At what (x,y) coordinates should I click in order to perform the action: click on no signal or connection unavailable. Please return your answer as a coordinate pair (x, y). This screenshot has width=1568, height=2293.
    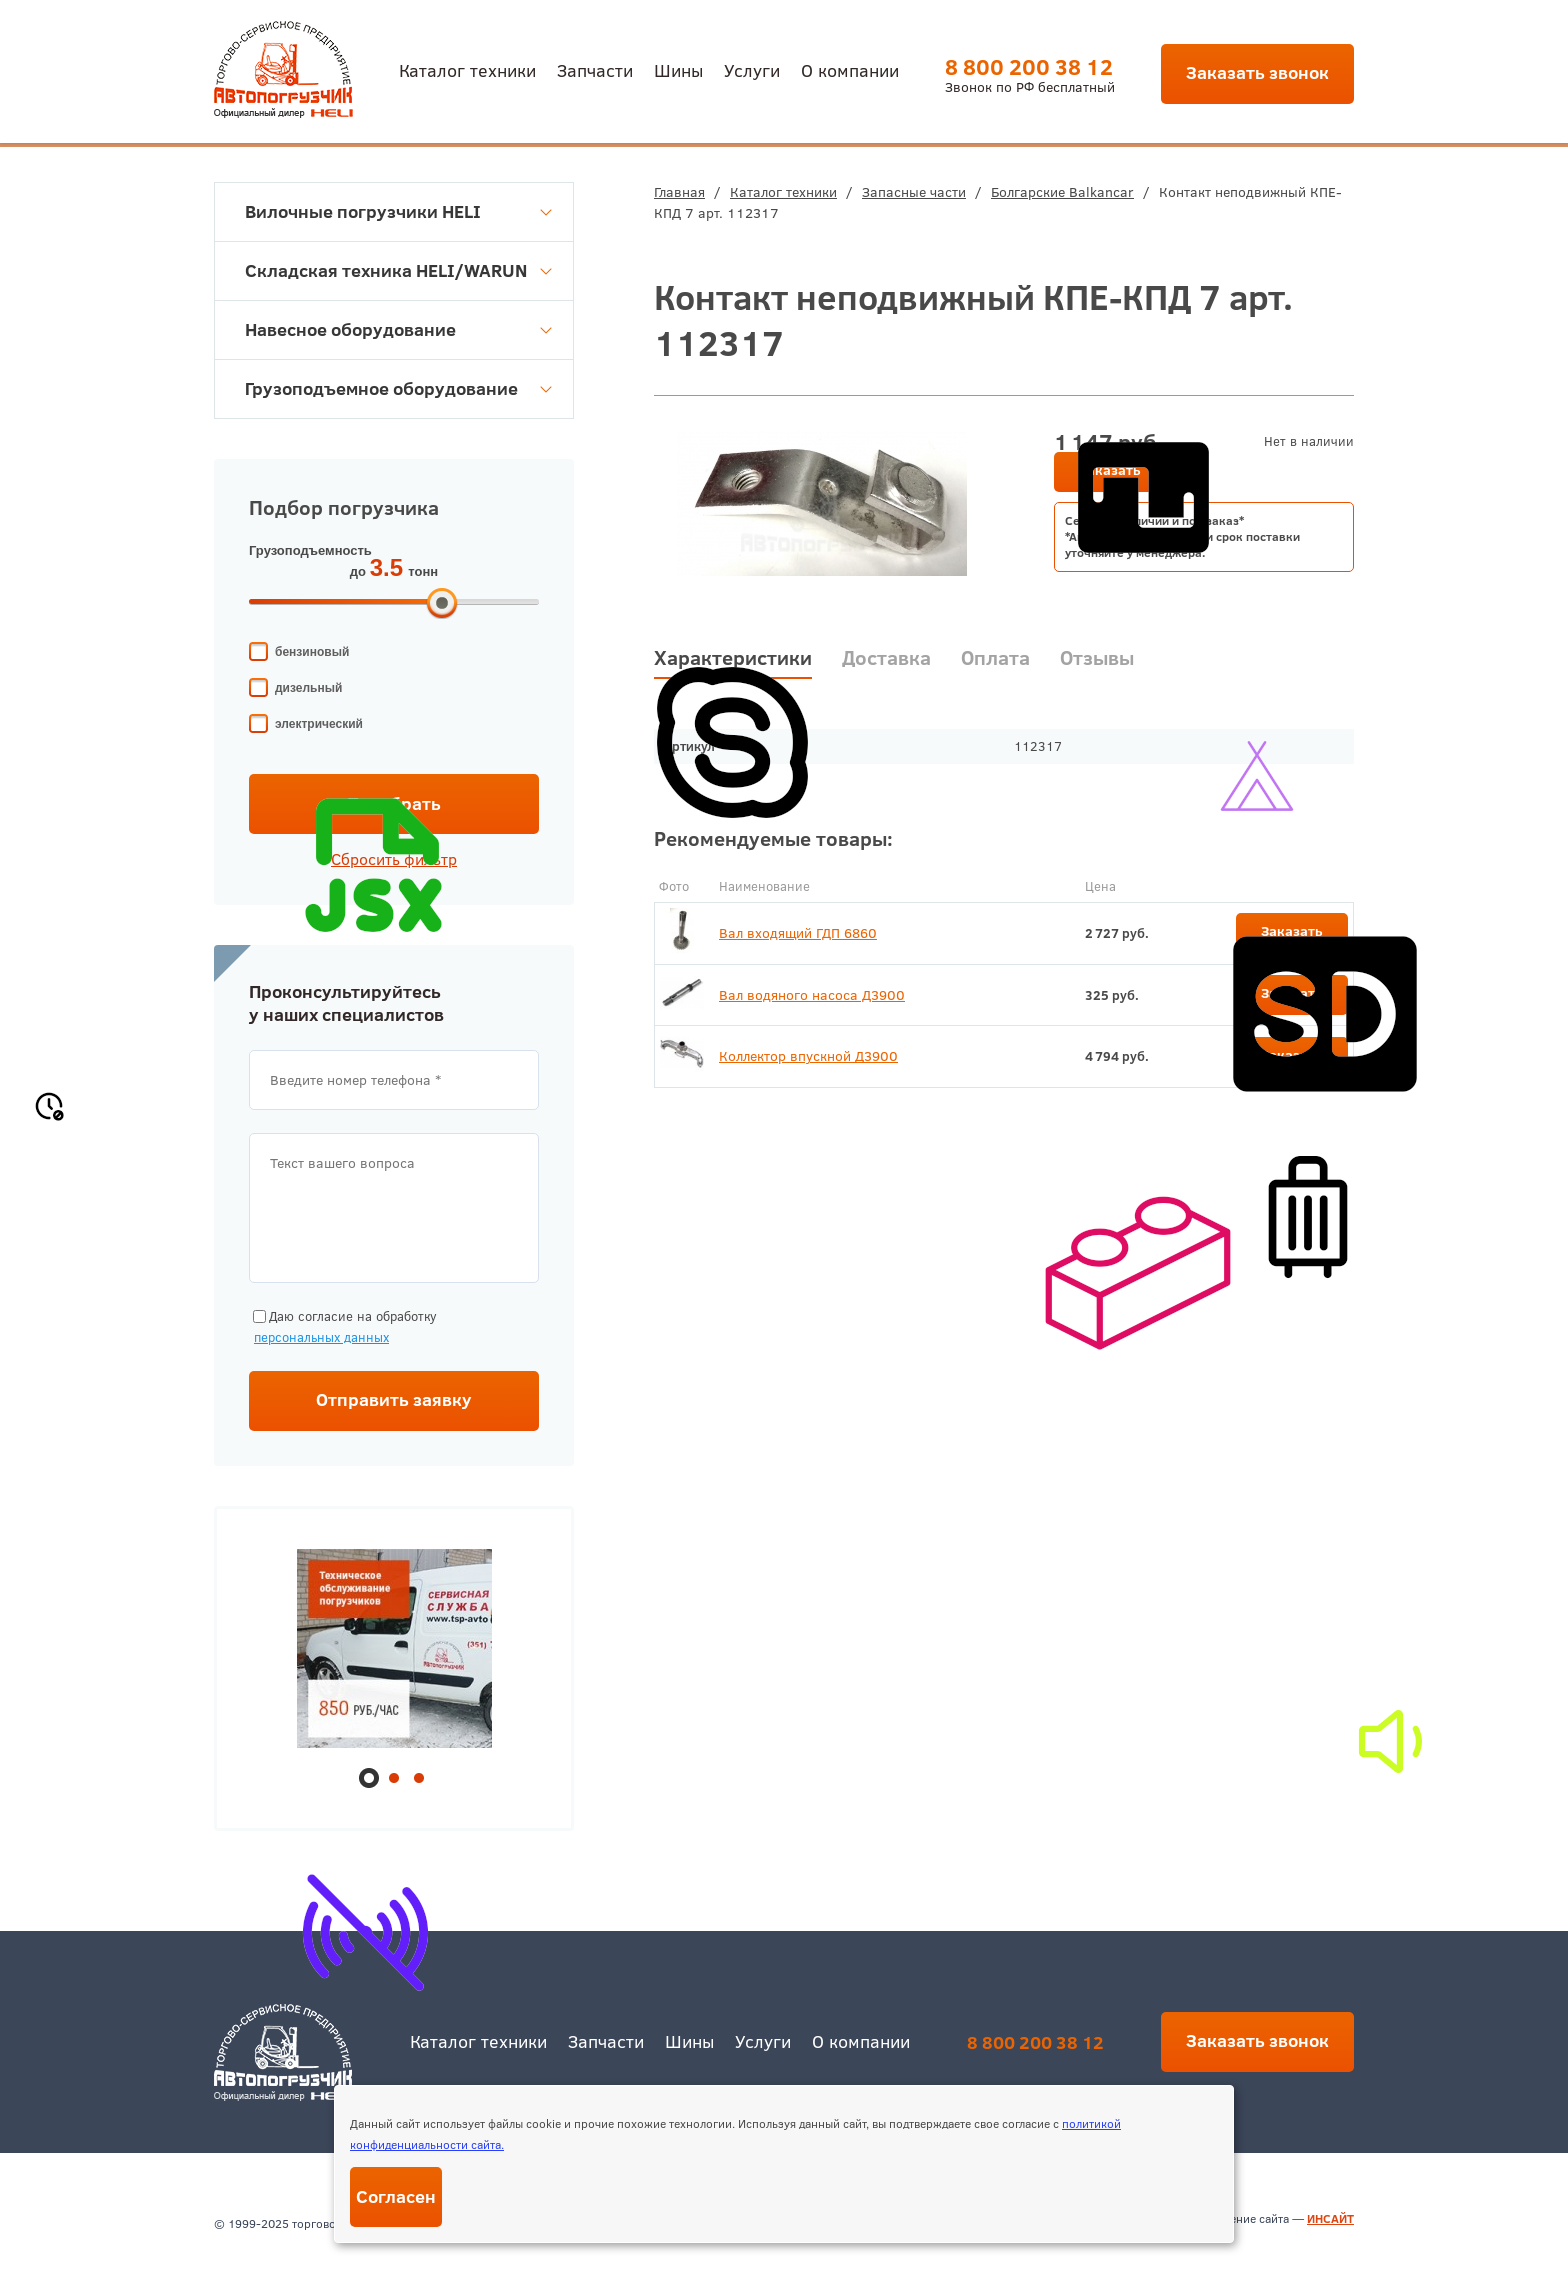
    Looking at the image, I should click on (365, 1932).